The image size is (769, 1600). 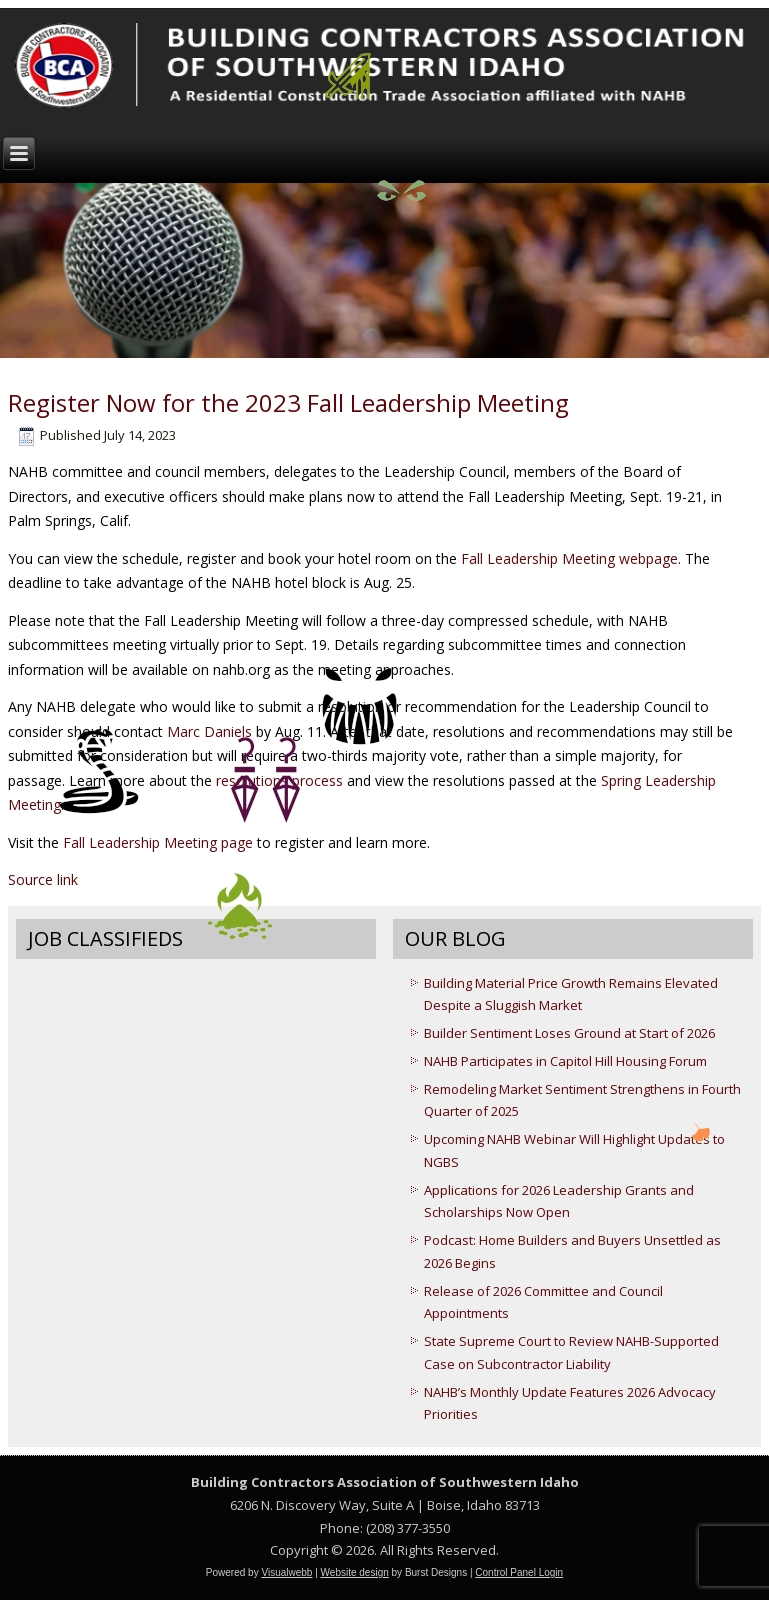 What do you see at coordinates (701, 1132) in the screenshot?
I see `nature or botanical category indicator` at bounding box center [701, 1132].